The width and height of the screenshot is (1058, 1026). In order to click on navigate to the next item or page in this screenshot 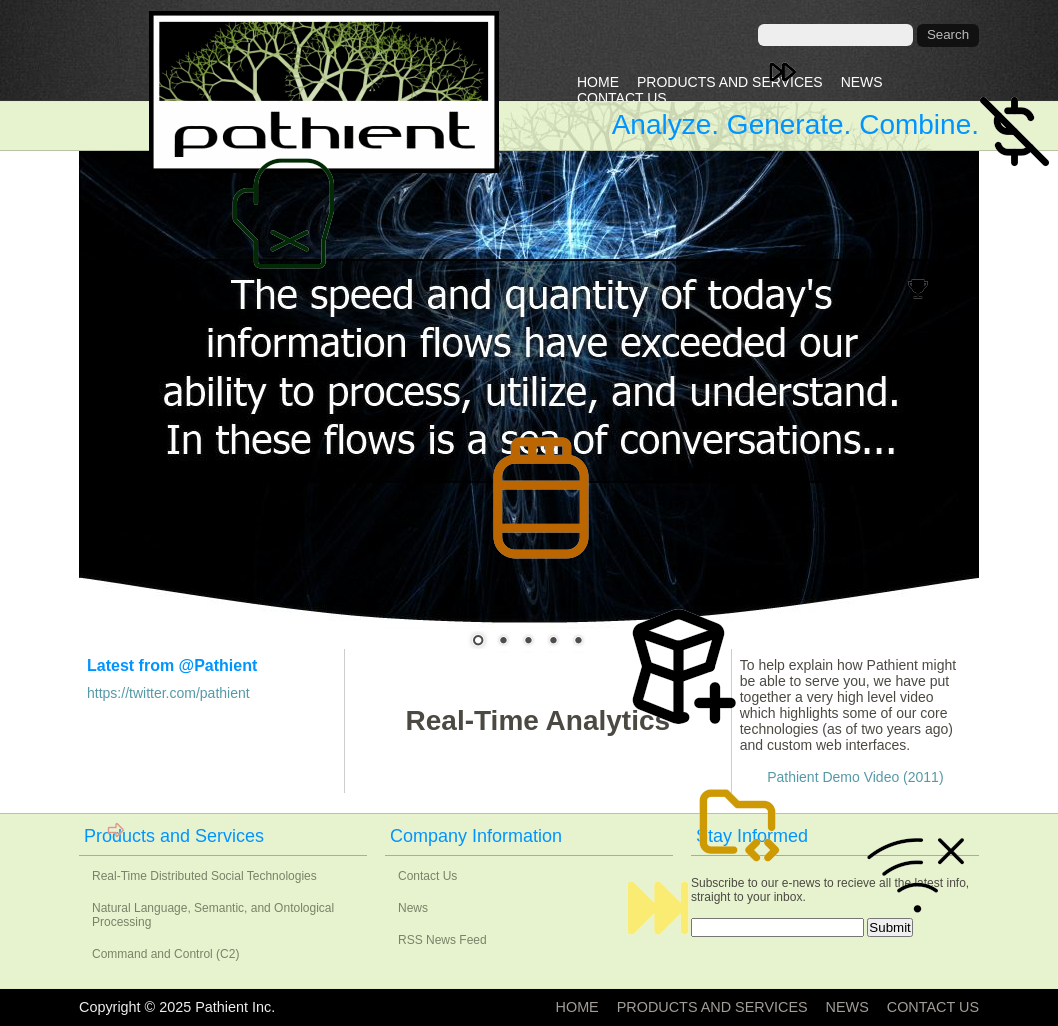, I will do `click(116, 830)`.